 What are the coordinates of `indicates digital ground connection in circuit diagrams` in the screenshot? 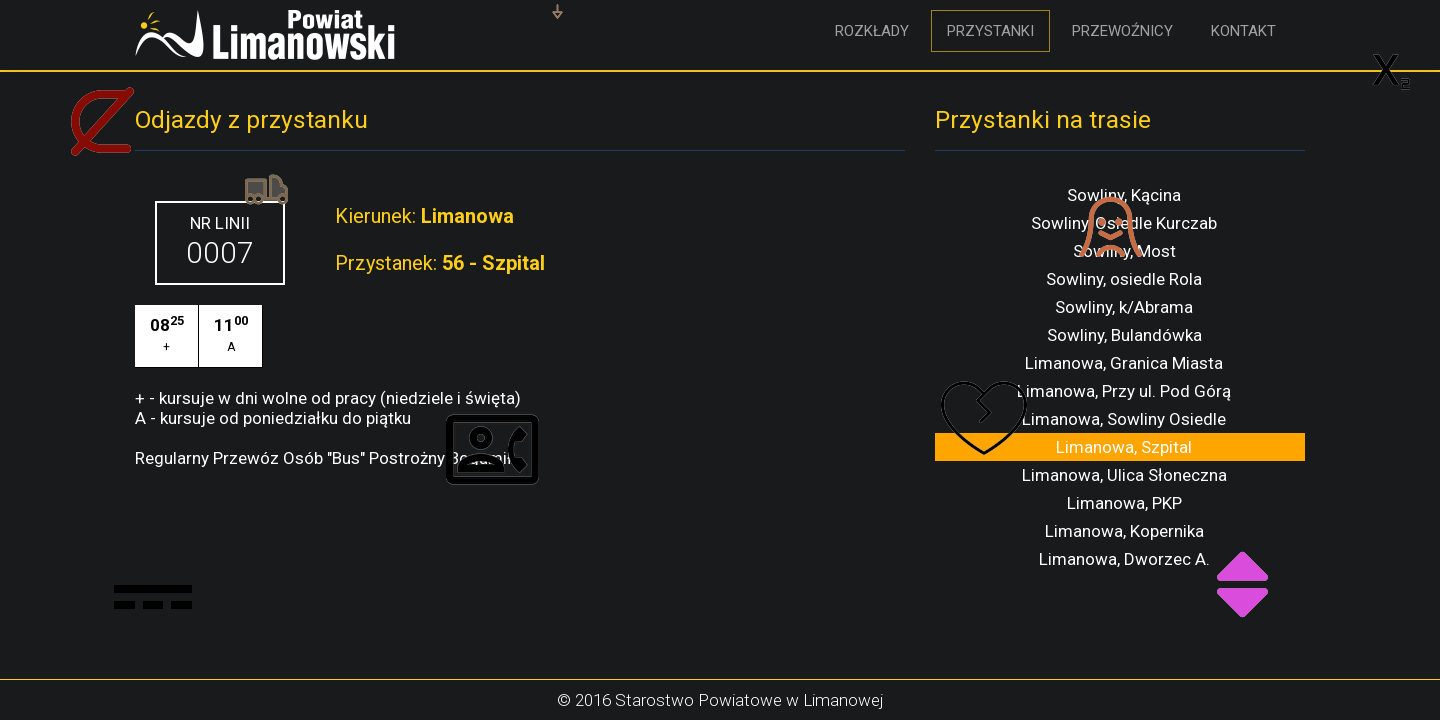 It's located at (557, 11).